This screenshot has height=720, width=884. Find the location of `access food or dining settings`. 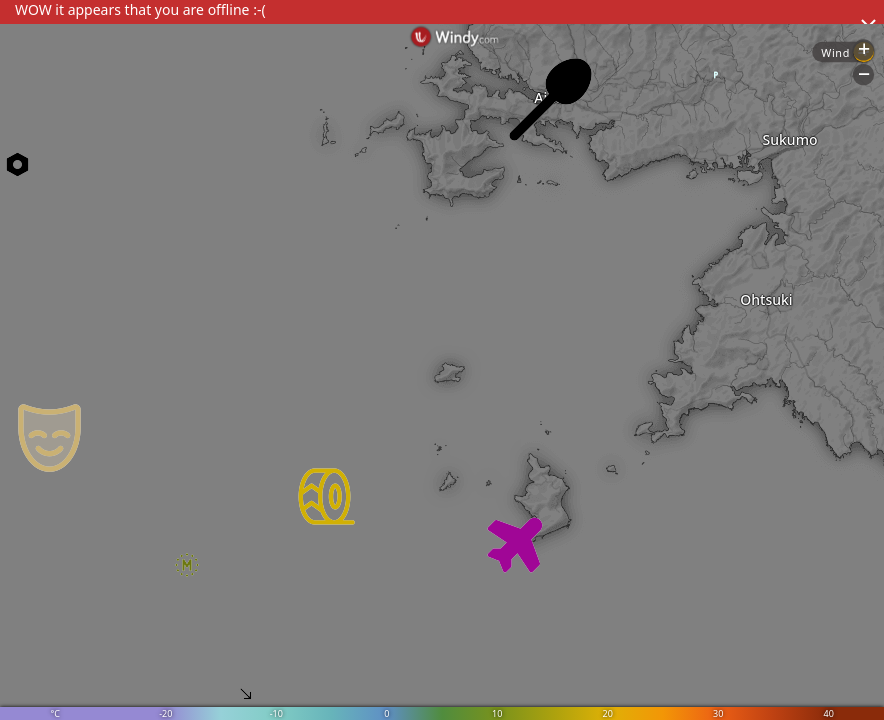

access food or dining settings is located at coordinates (550, 99).